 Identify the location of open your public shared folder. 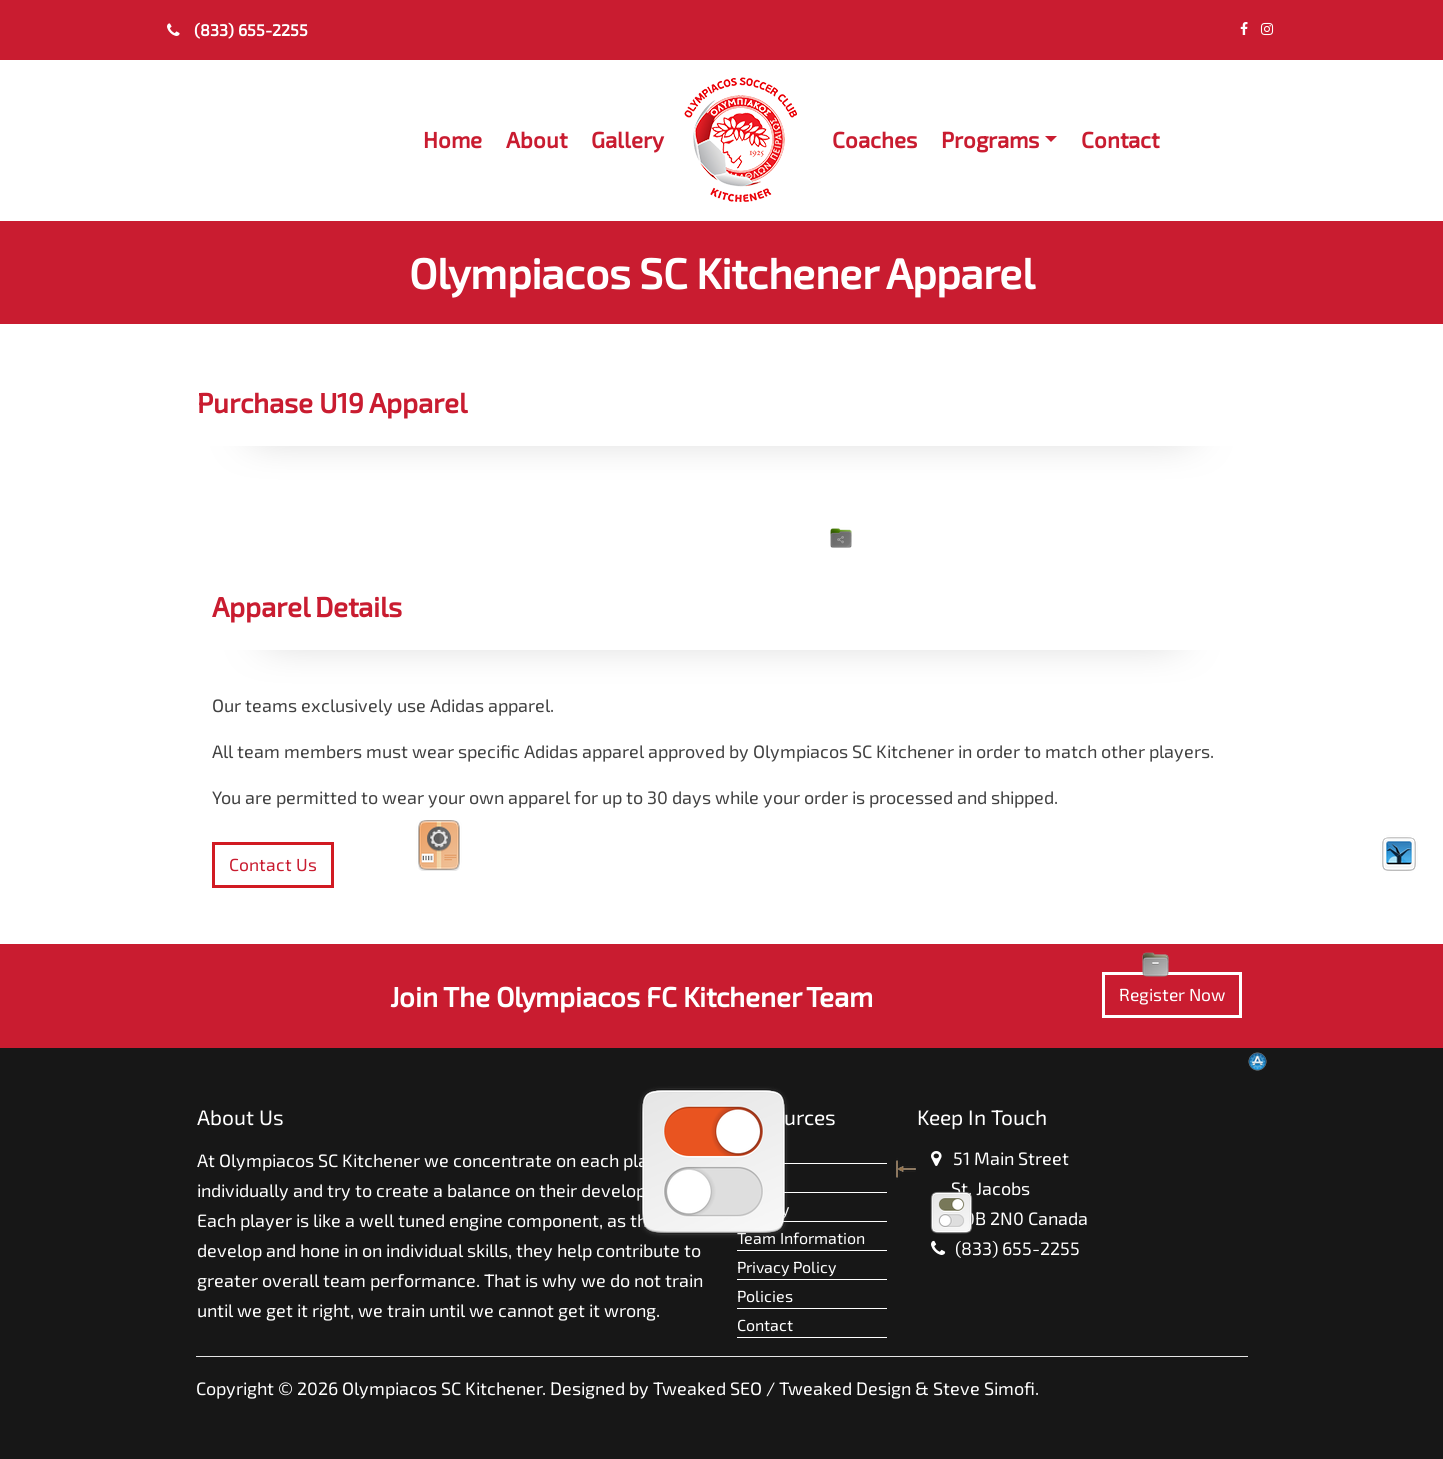
(841, 538).